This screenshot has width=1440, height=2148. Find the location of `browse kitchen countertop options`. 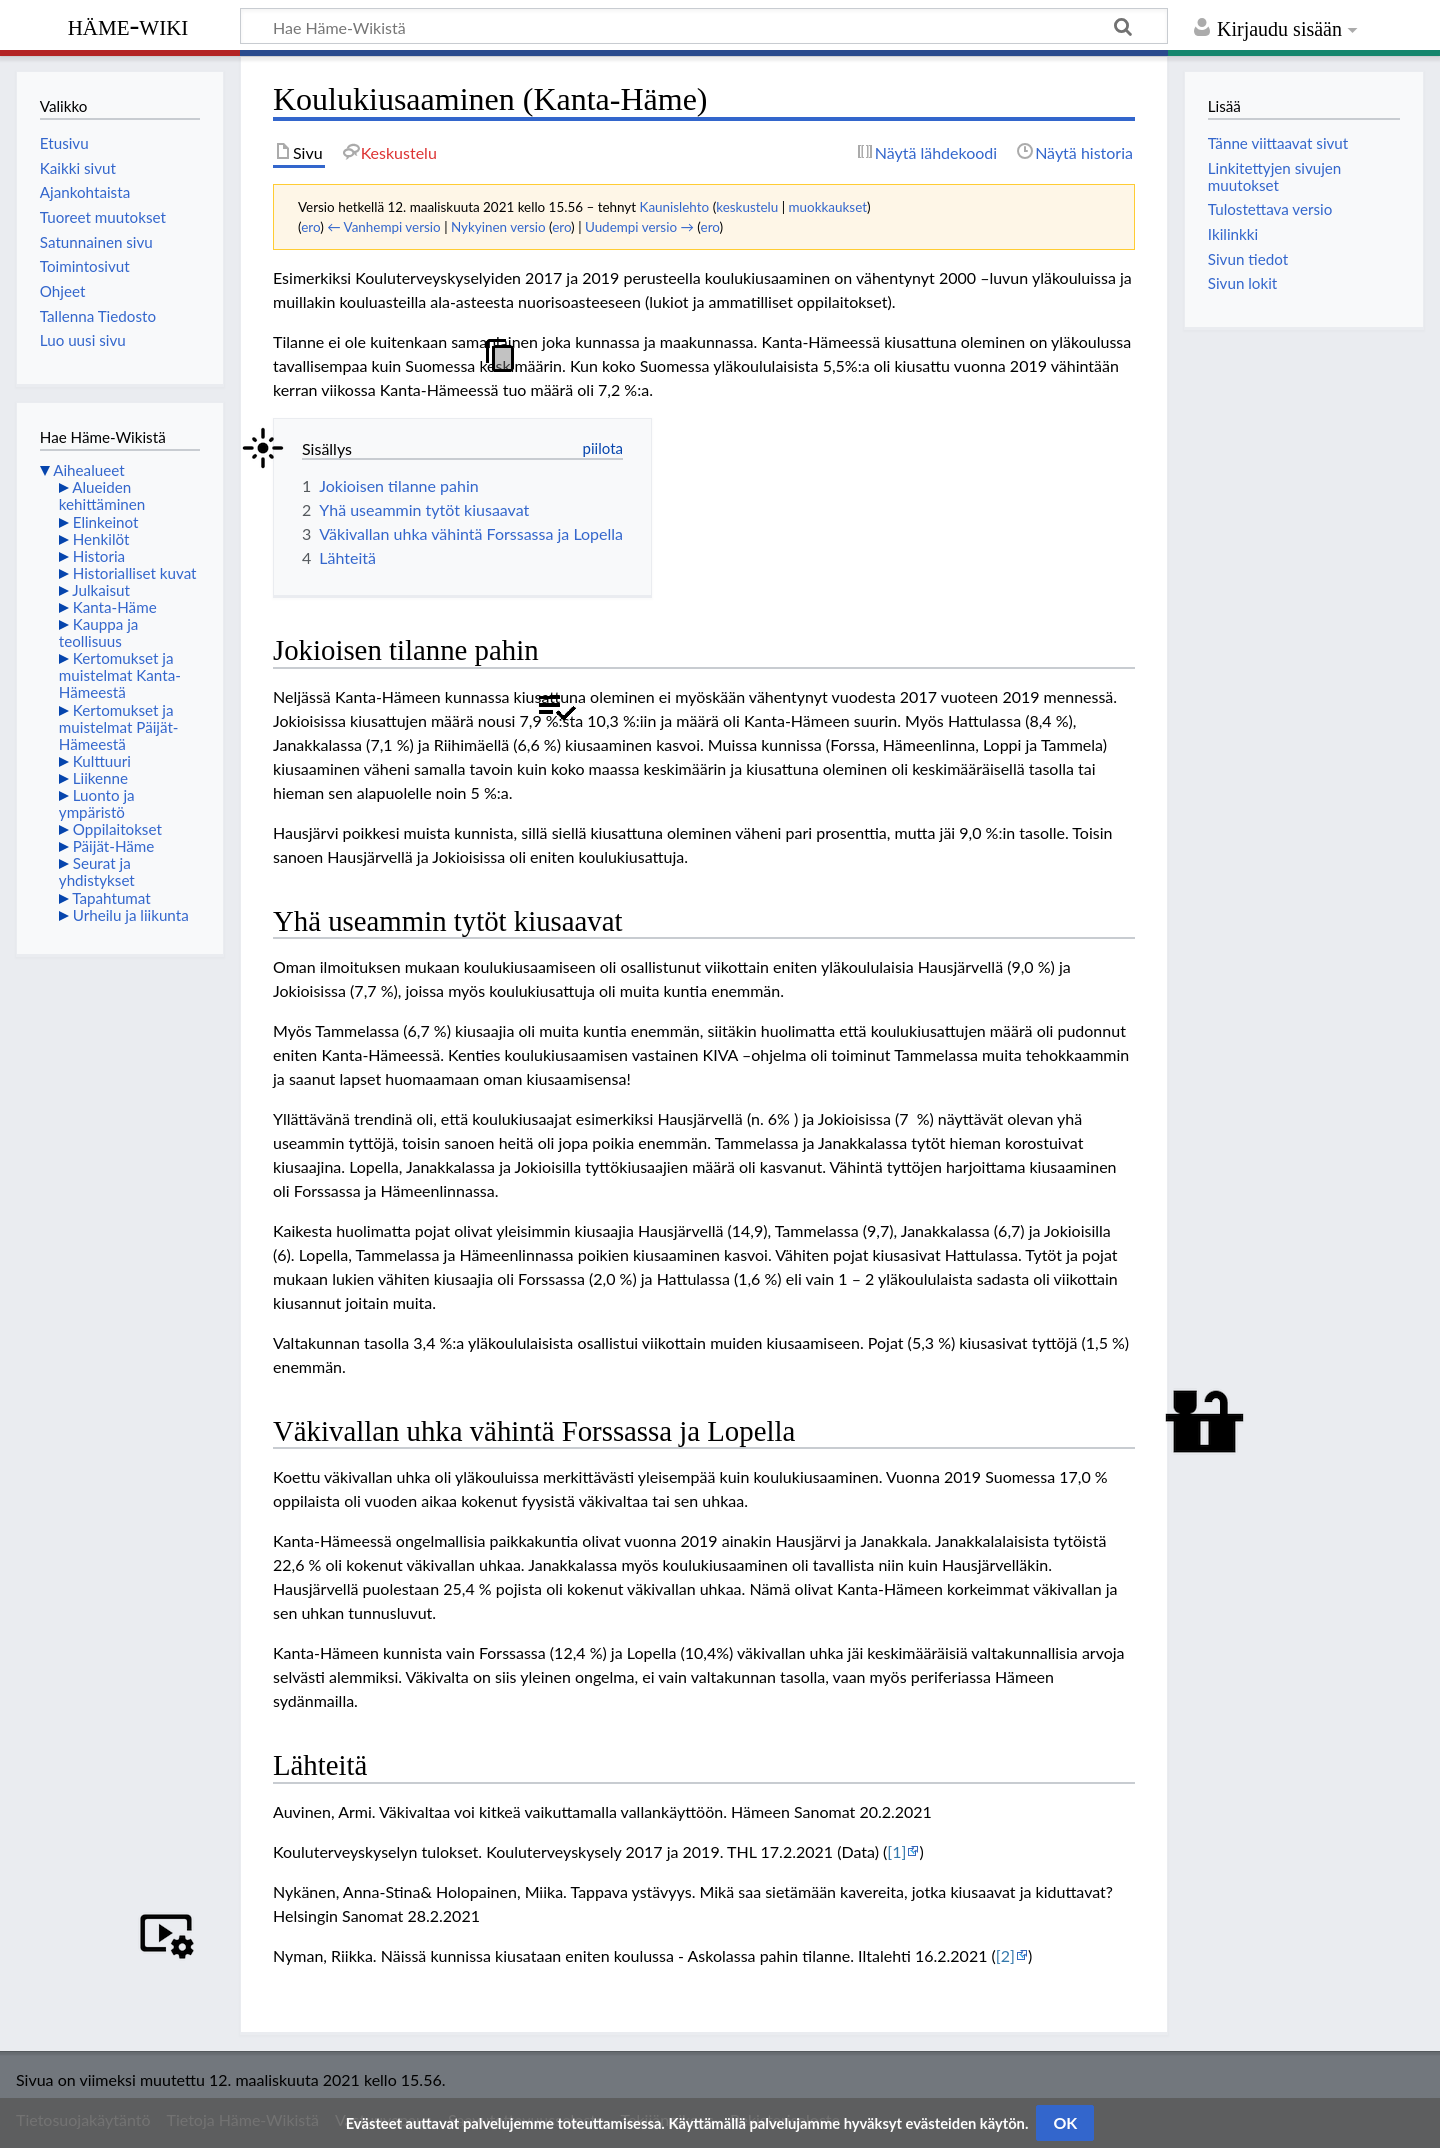

browse kitchen countertop options is located at coordinates (1204, 1421).